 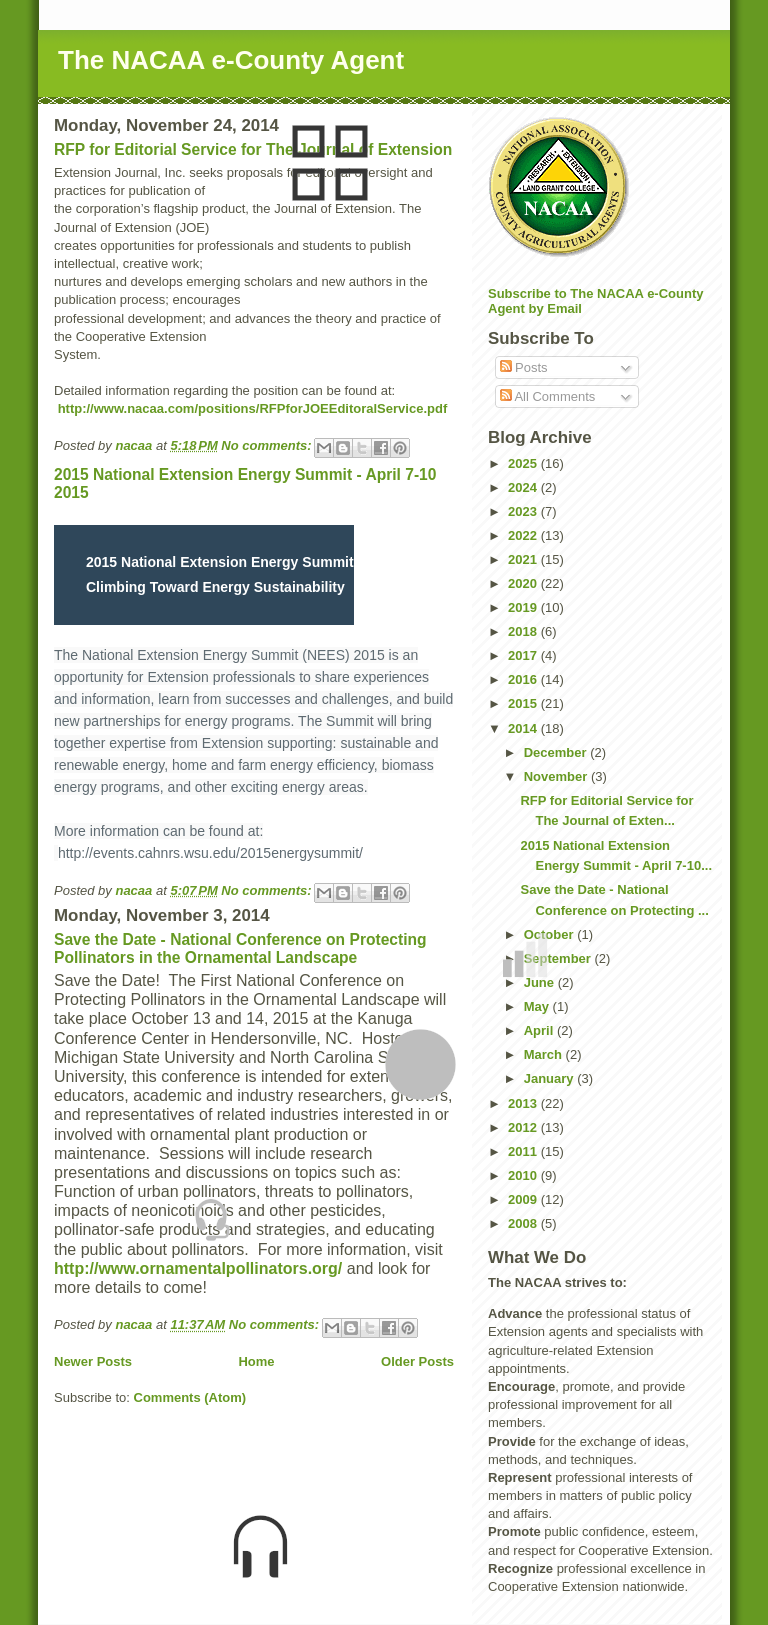 I want to click on open the audio player app, so click(x=260, y=1546).